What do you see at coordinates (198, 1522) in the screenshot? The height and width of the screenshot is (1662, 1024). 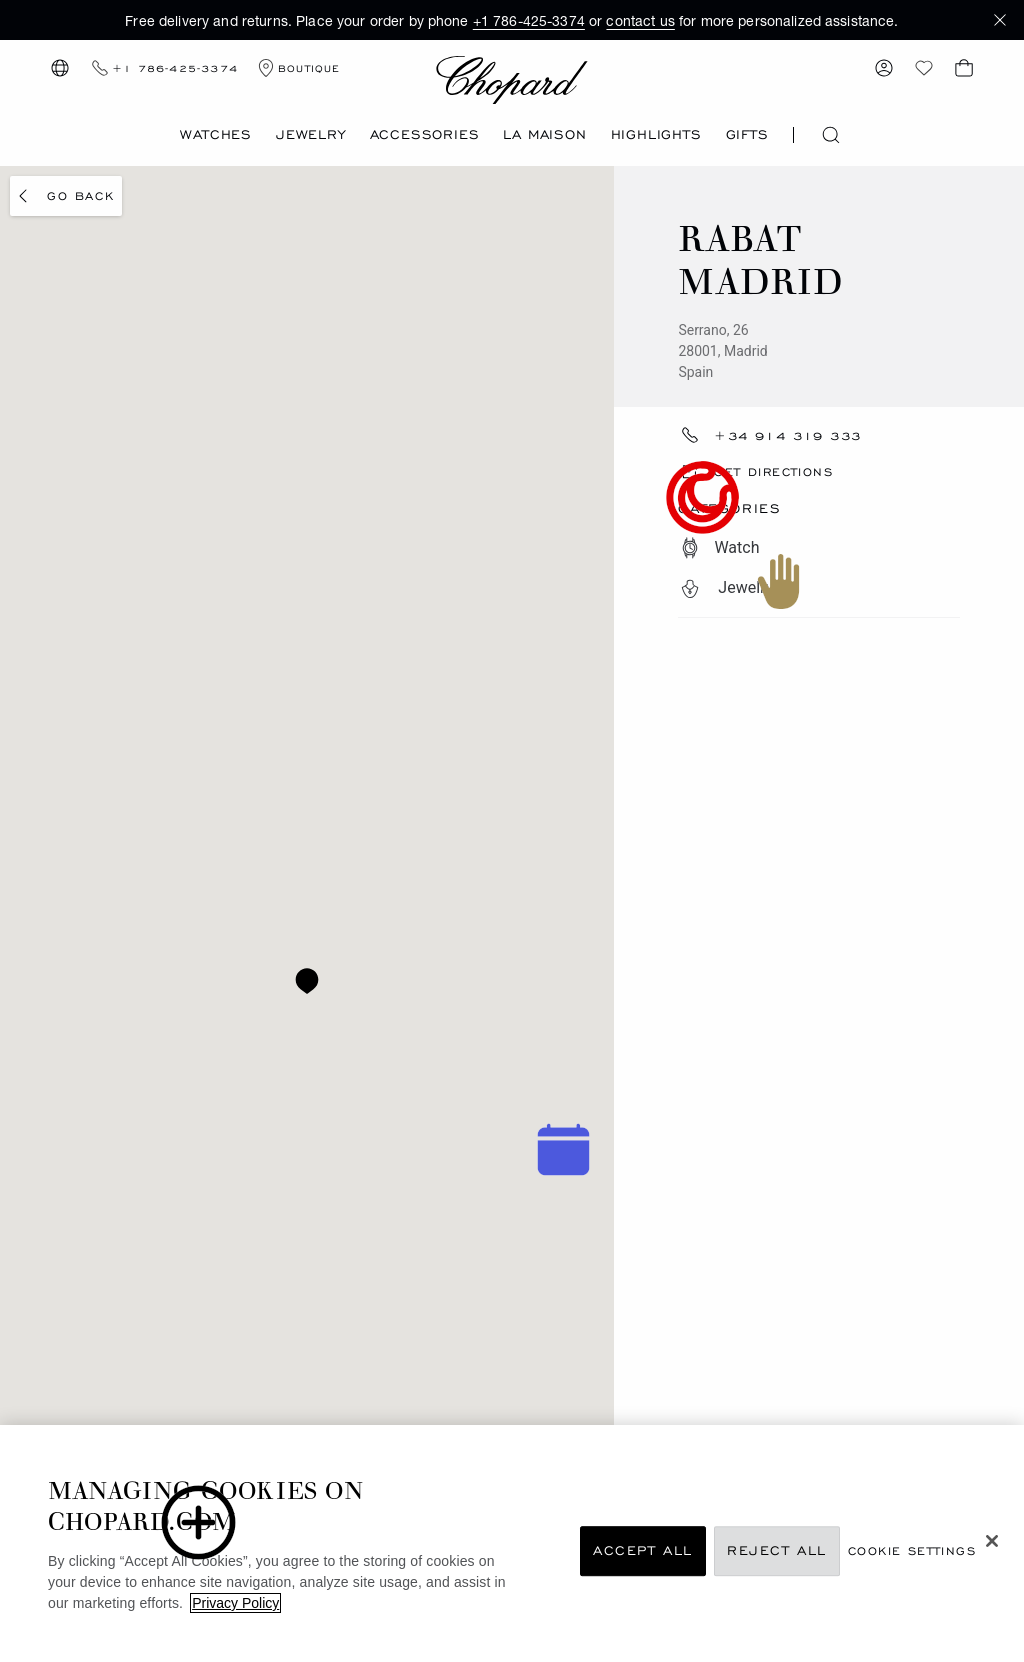 I see `add a new item` at bounding box center [198, 1522].